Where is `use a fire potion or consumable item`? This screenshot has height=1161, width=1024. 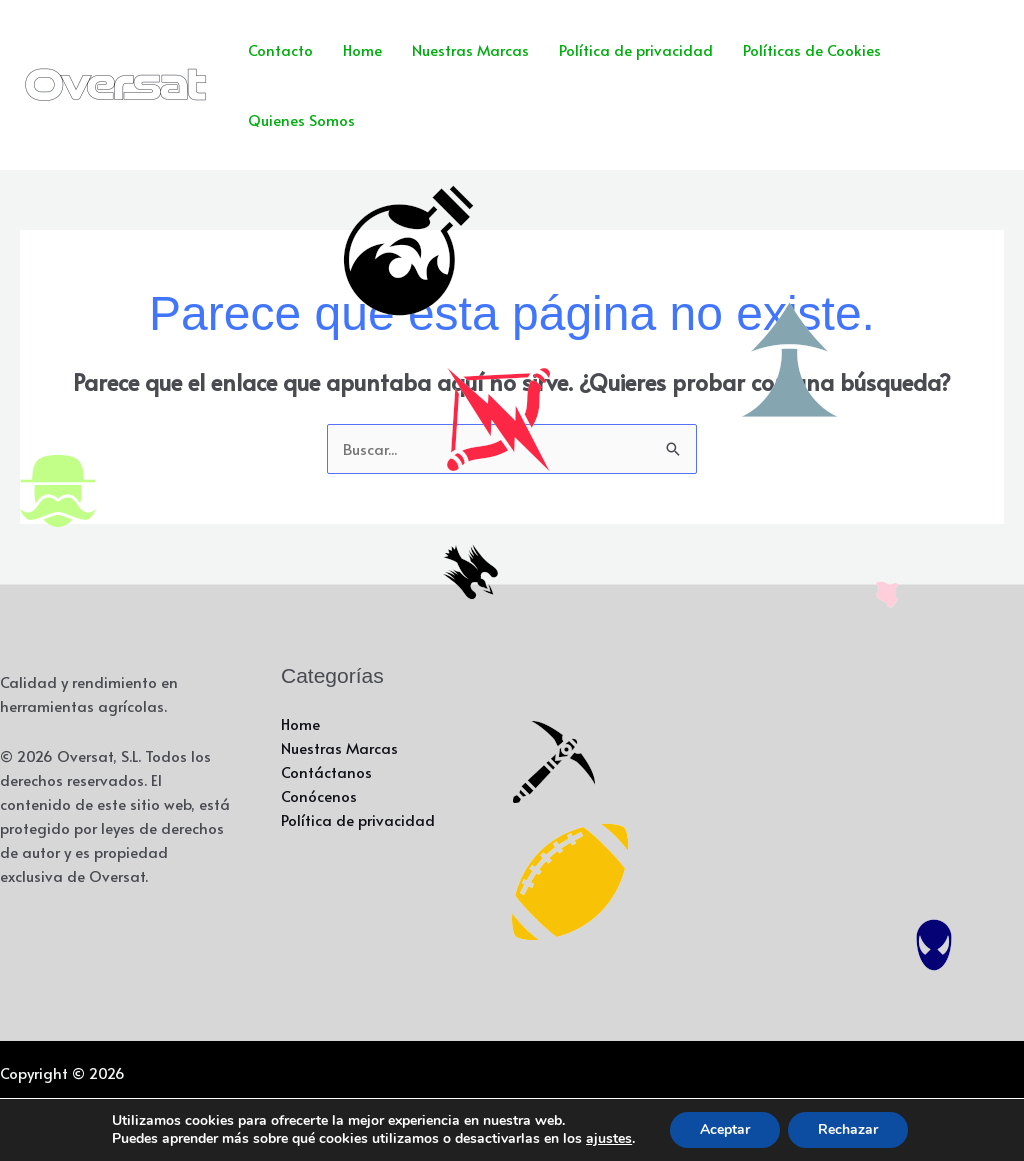
use a fire potion or consumable item is located at coordinates (409, 250).